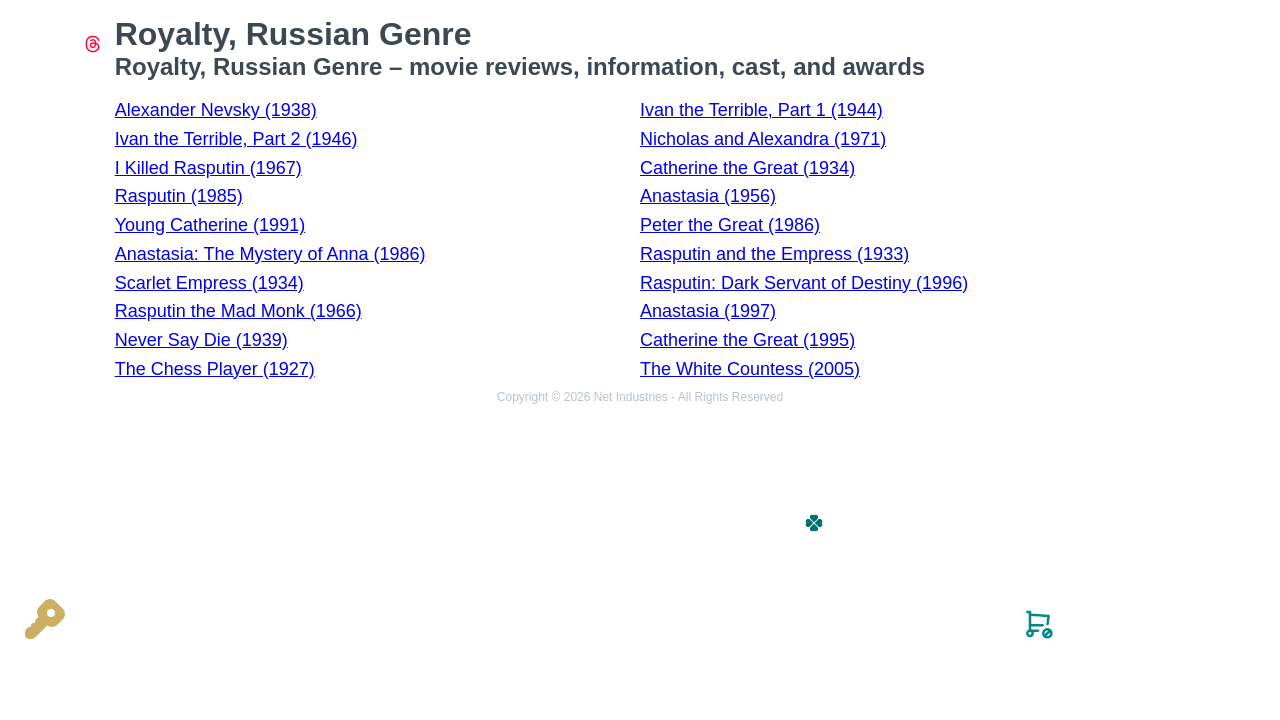 The image size is (1280, 720). What do you see at coordinates (93, 44) in the screenshot?
I see `open the Threads app` at bounding box center [93, 44].